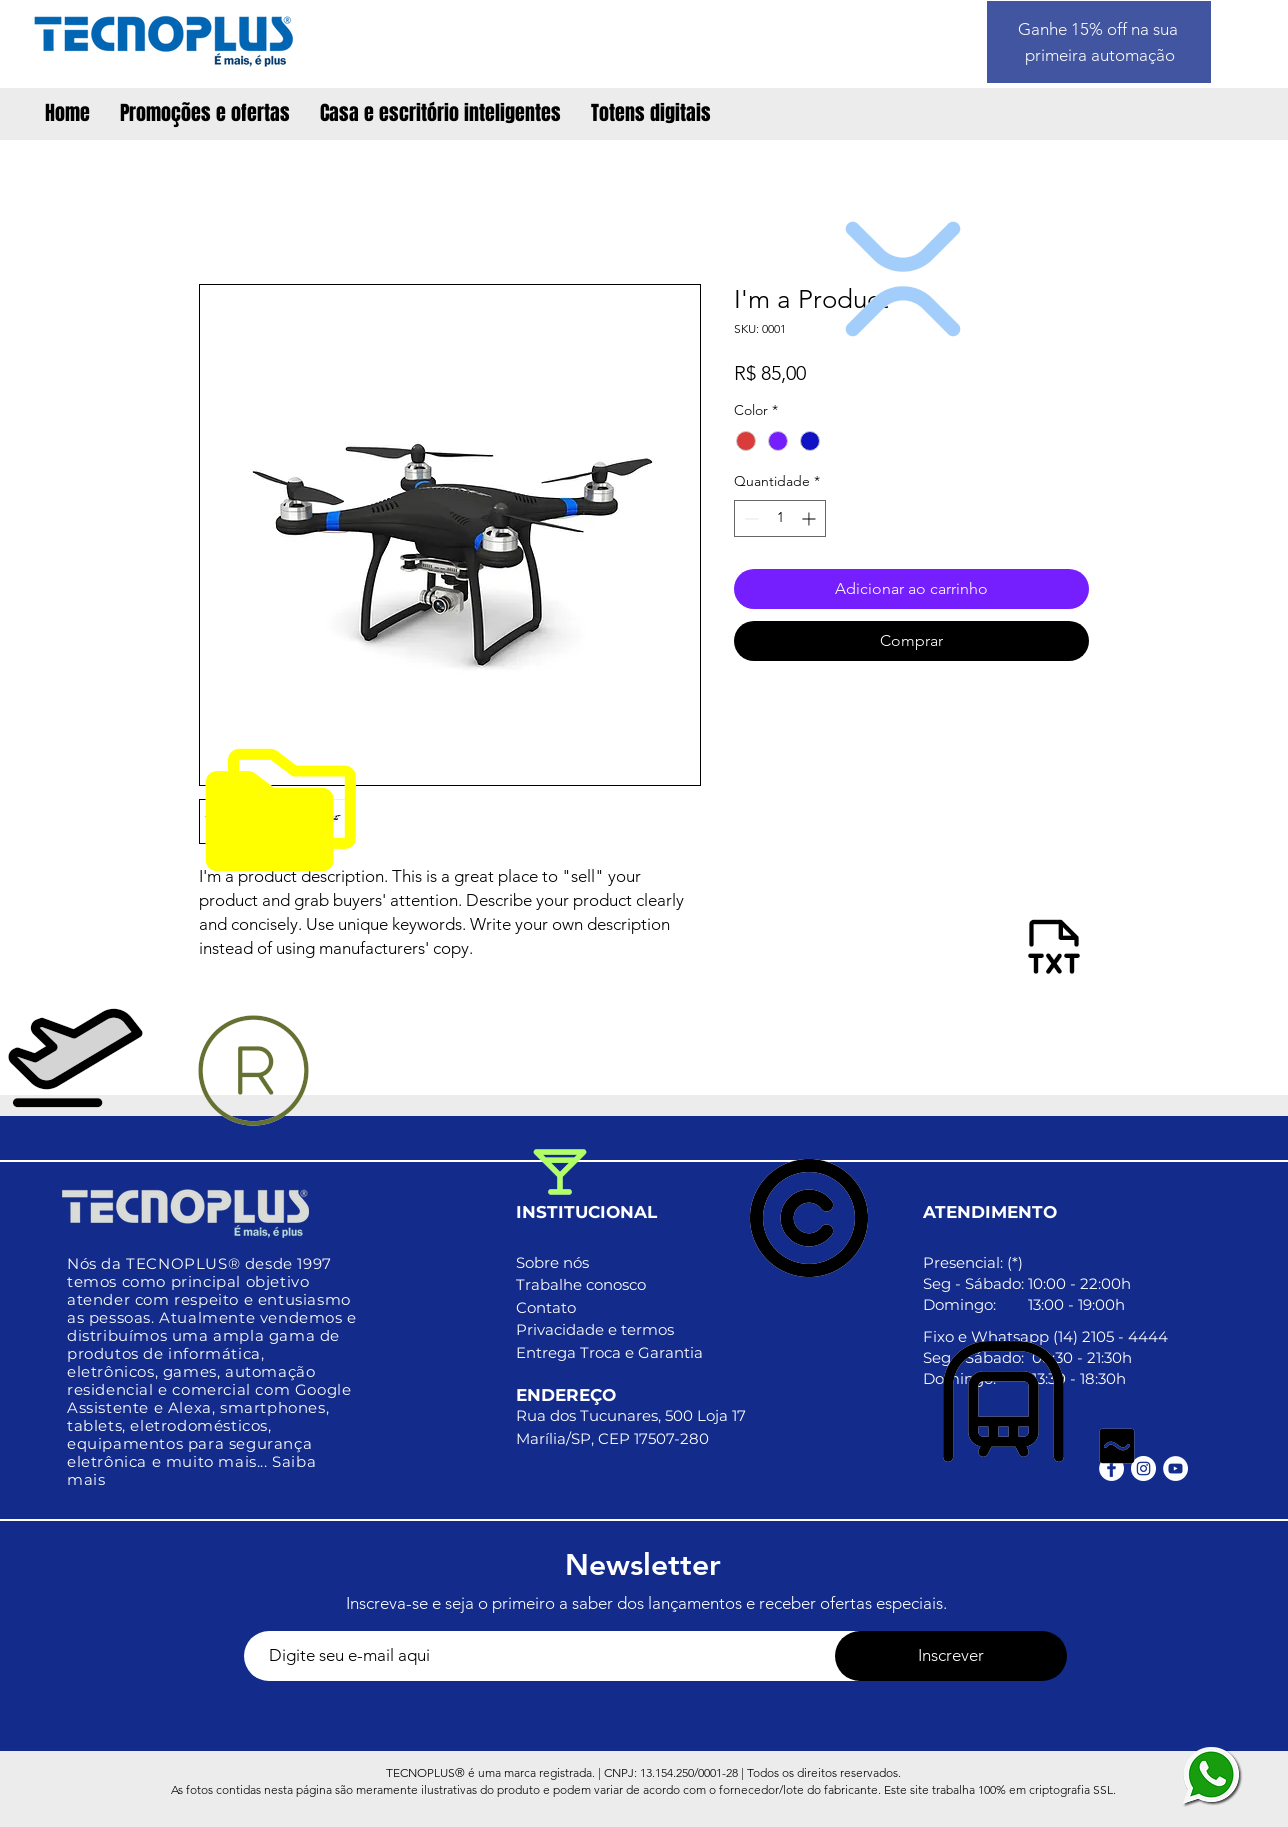  Describe the element at coordinates (278, 810) in the screenshot. I see `browse all folders` at that location.